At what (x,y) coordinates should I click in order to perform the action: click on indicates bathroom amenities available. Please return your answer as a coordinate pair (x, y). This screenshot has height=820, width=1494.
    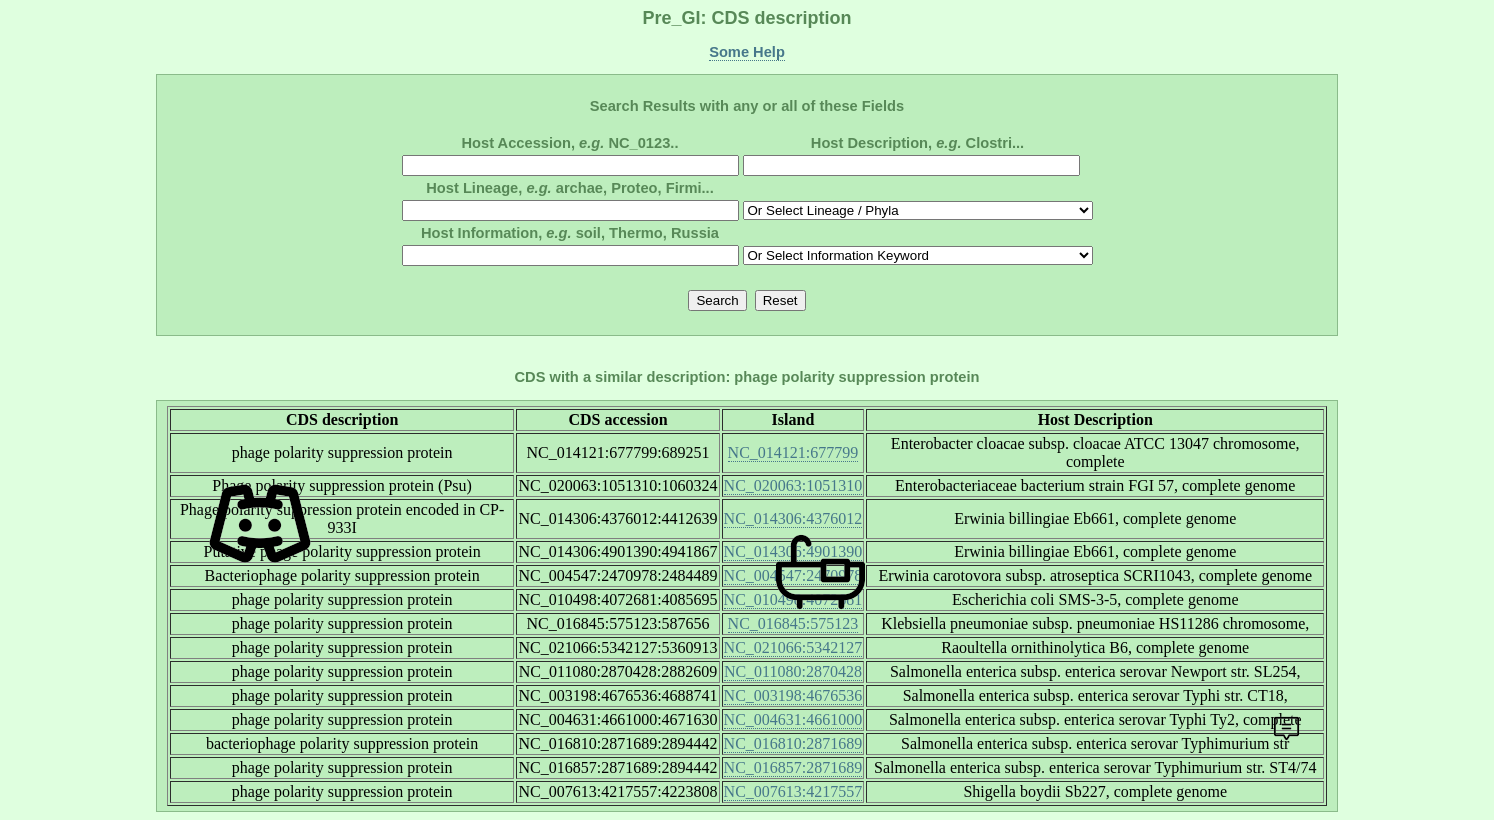
    Looking at the image, I should click on (820, 573).